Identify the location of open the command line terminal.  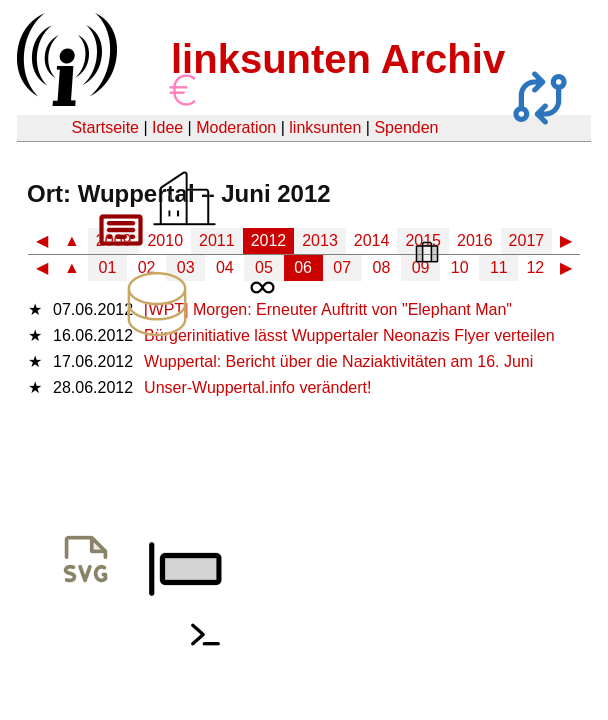
(205, 634).